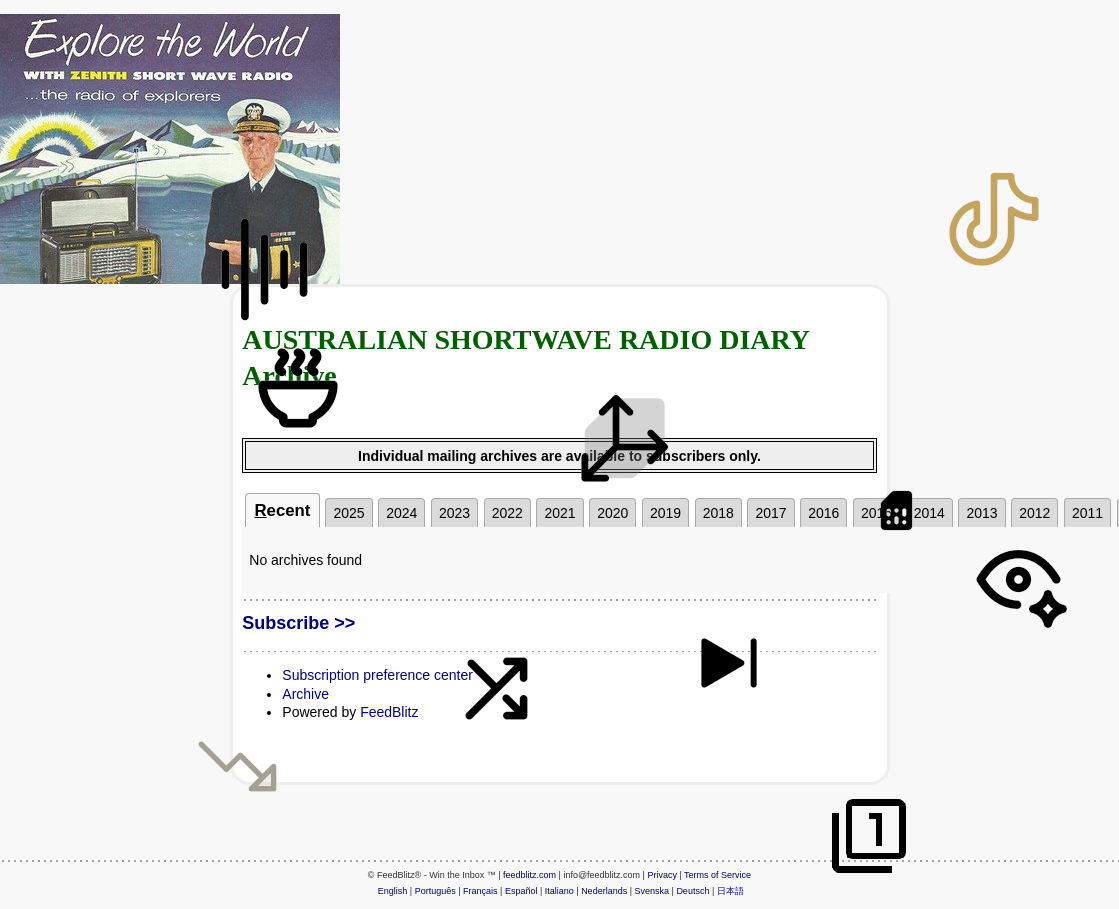 This screenshot has width=1119, height=909. Describe the element at coordinates (1018, 579) in the screenshot. I see `enable smart view or AI-powered visual features` at that location.